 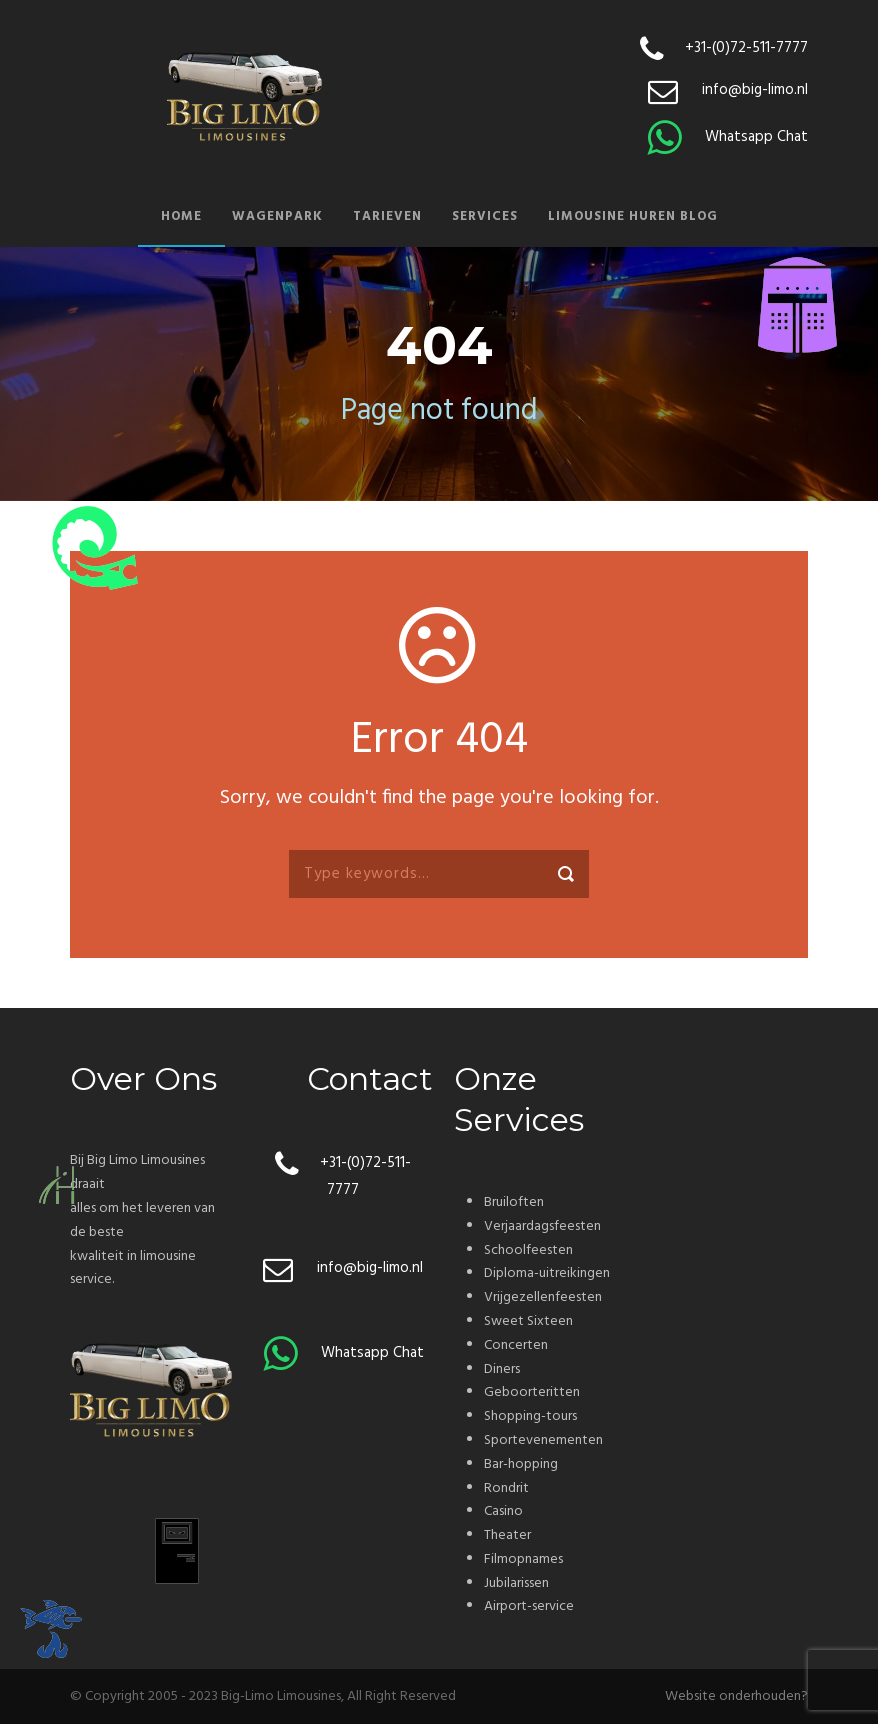 I want to click on access dragon or mythical creature content, so click(x=94, y=548).